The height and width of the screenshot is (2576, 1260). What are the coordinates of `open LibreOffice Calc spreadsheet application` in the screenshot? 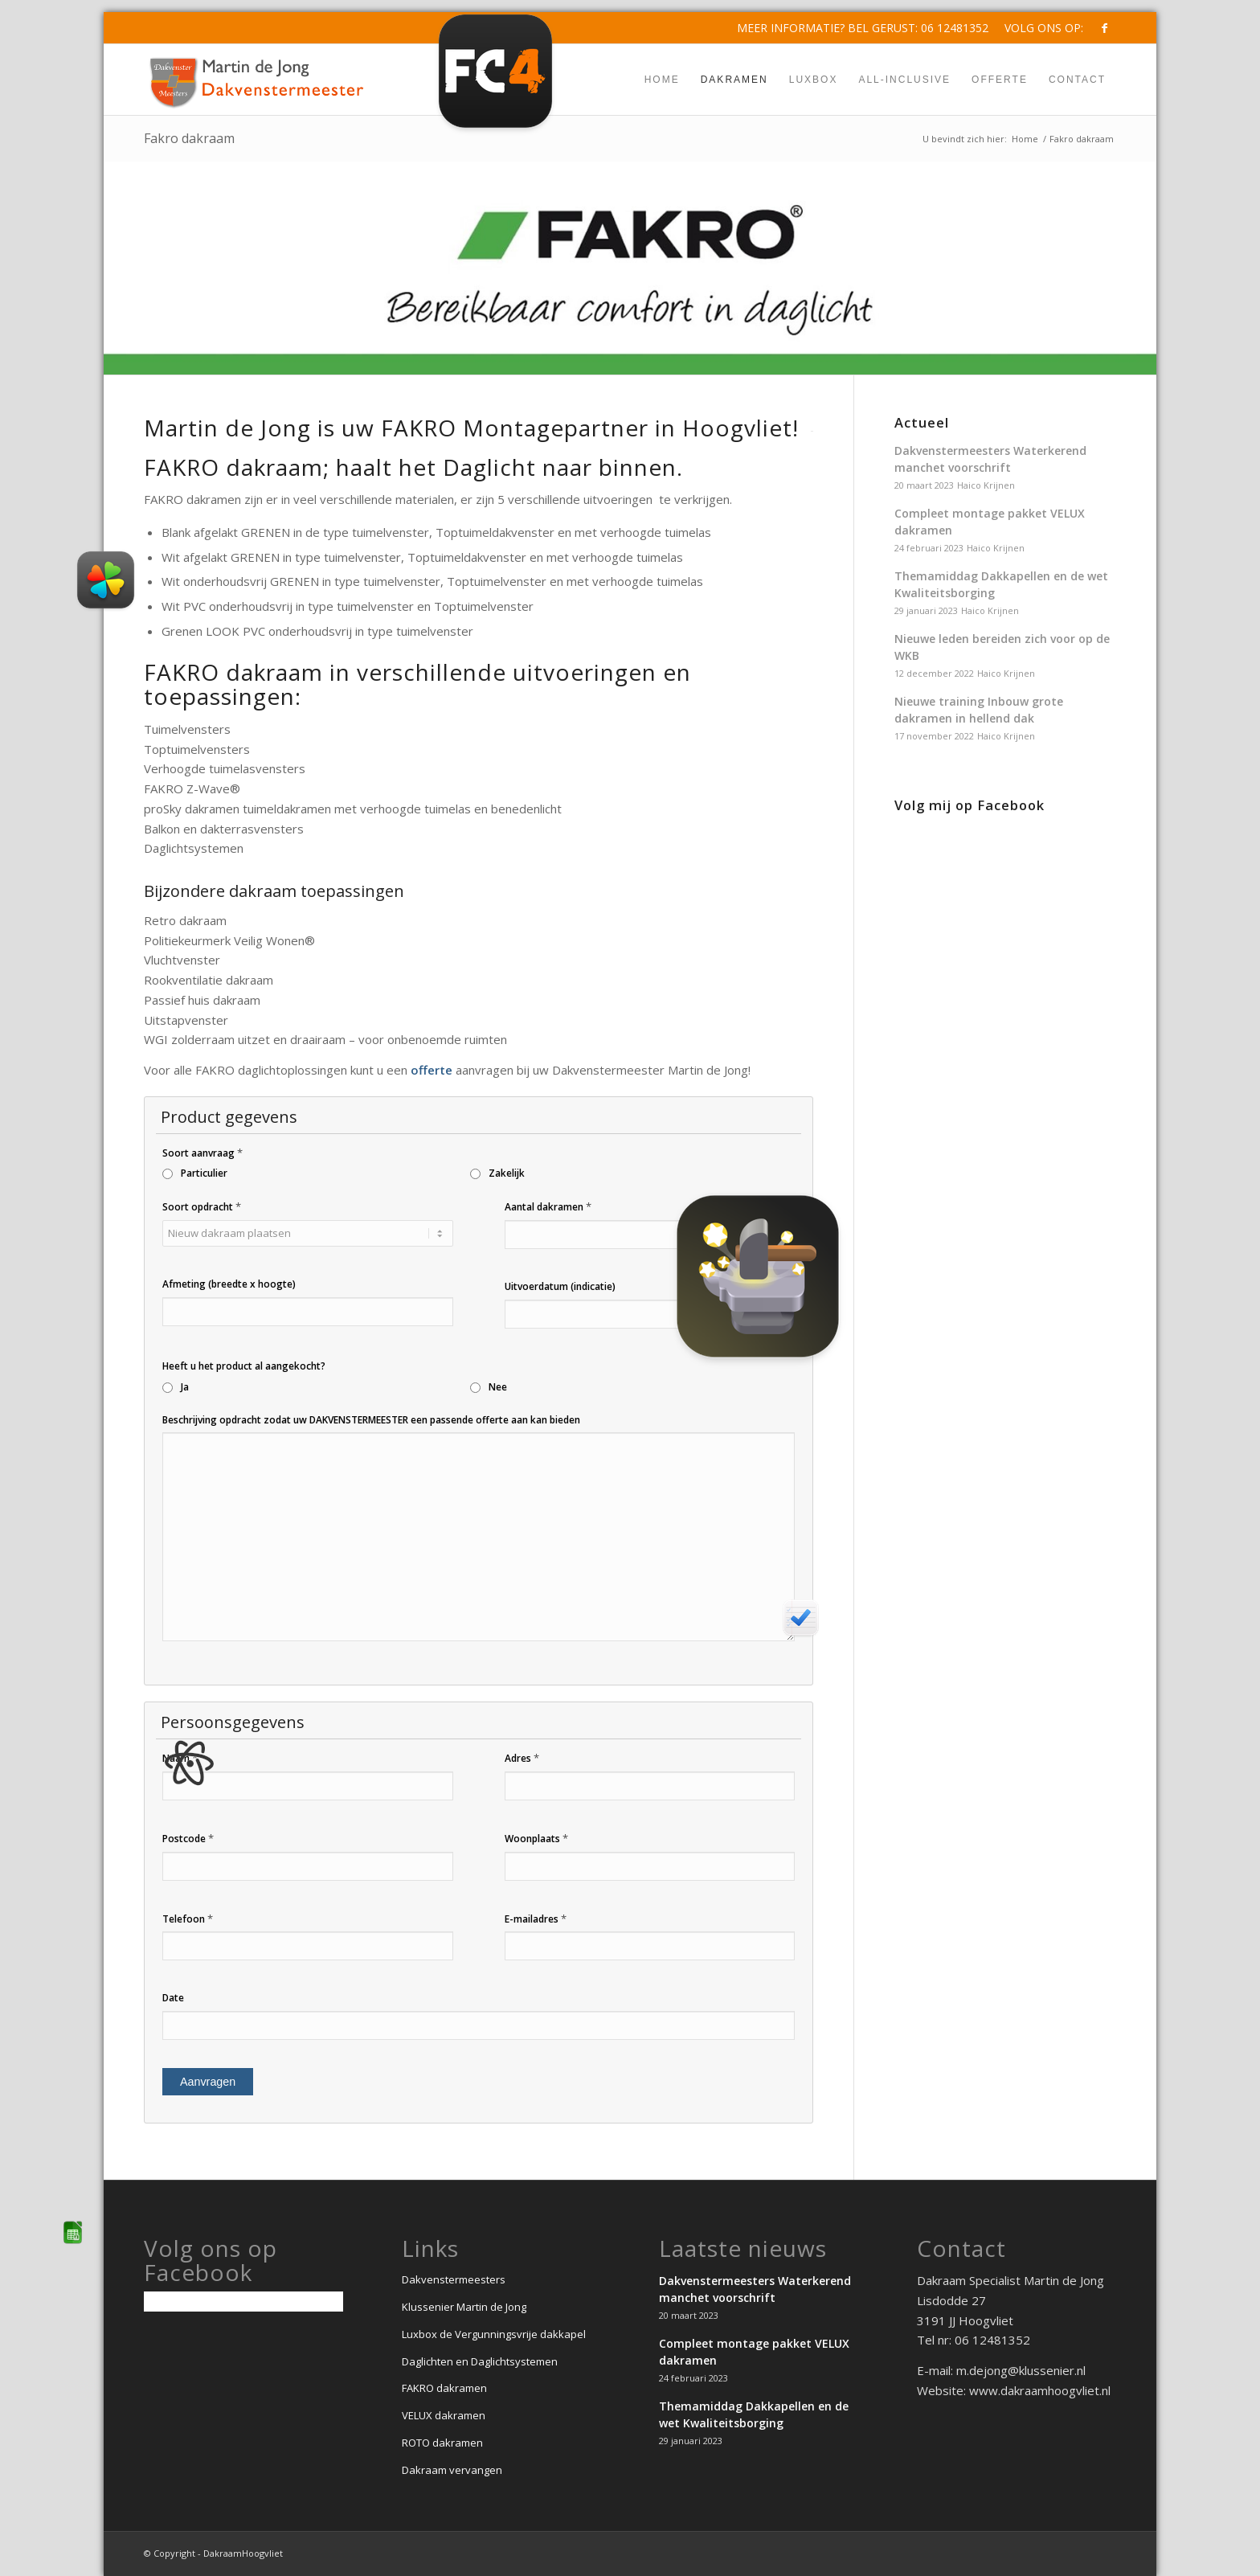 It's located at (72, 2232).